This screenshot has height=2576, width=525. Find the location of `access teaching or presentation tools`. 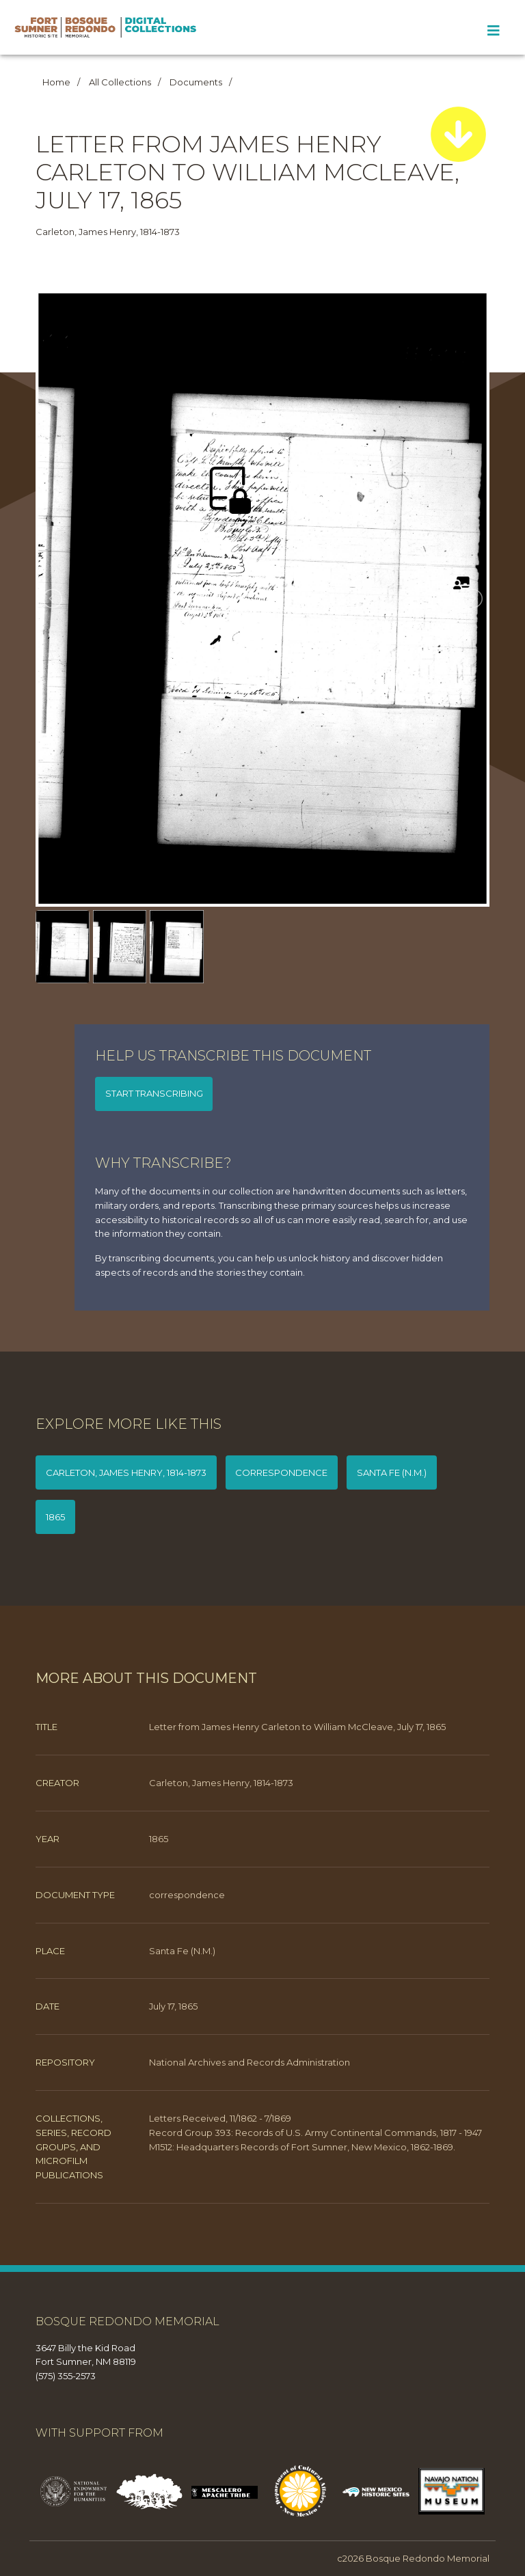

access teaching or presentation tools is located at coordinates (461, 582).